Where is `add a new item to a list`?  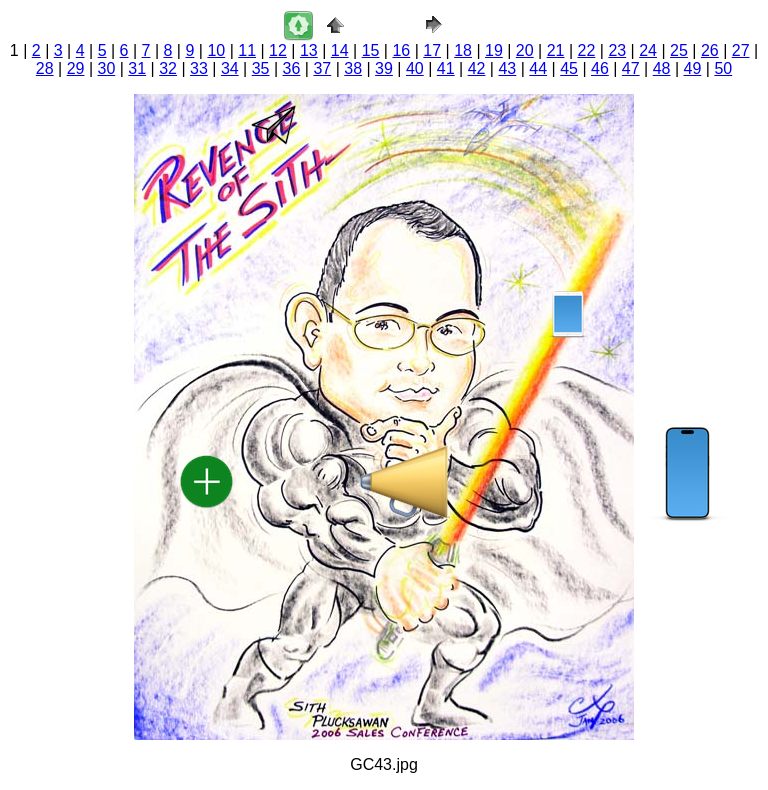 add a new item to a list is located at coordinates (206, 481).